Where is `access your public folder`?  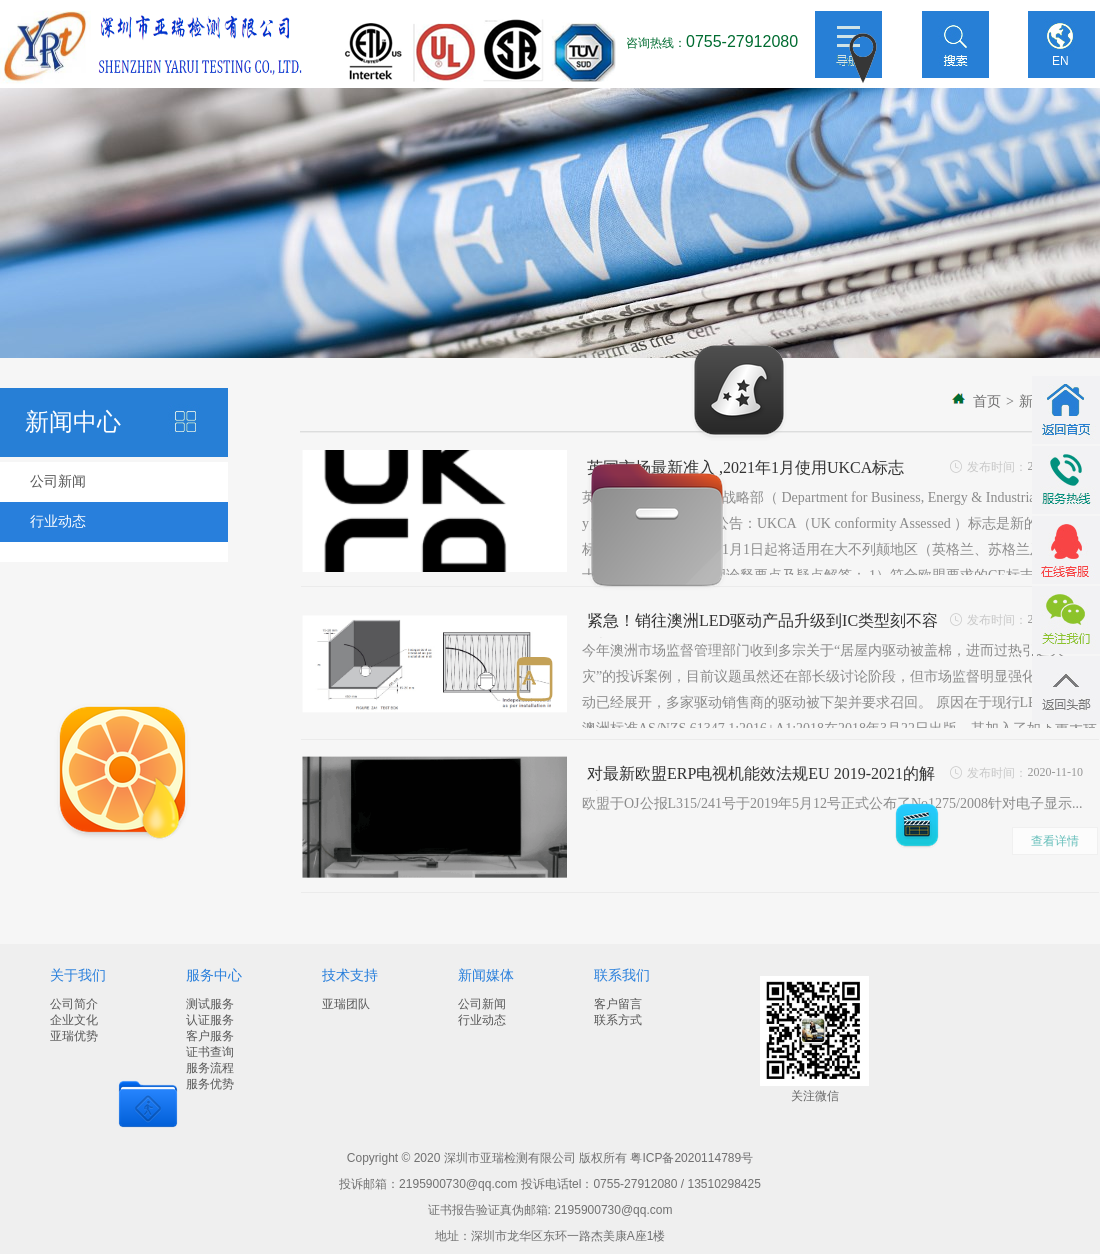
access your public folder is located at coordinates (148, 1104).